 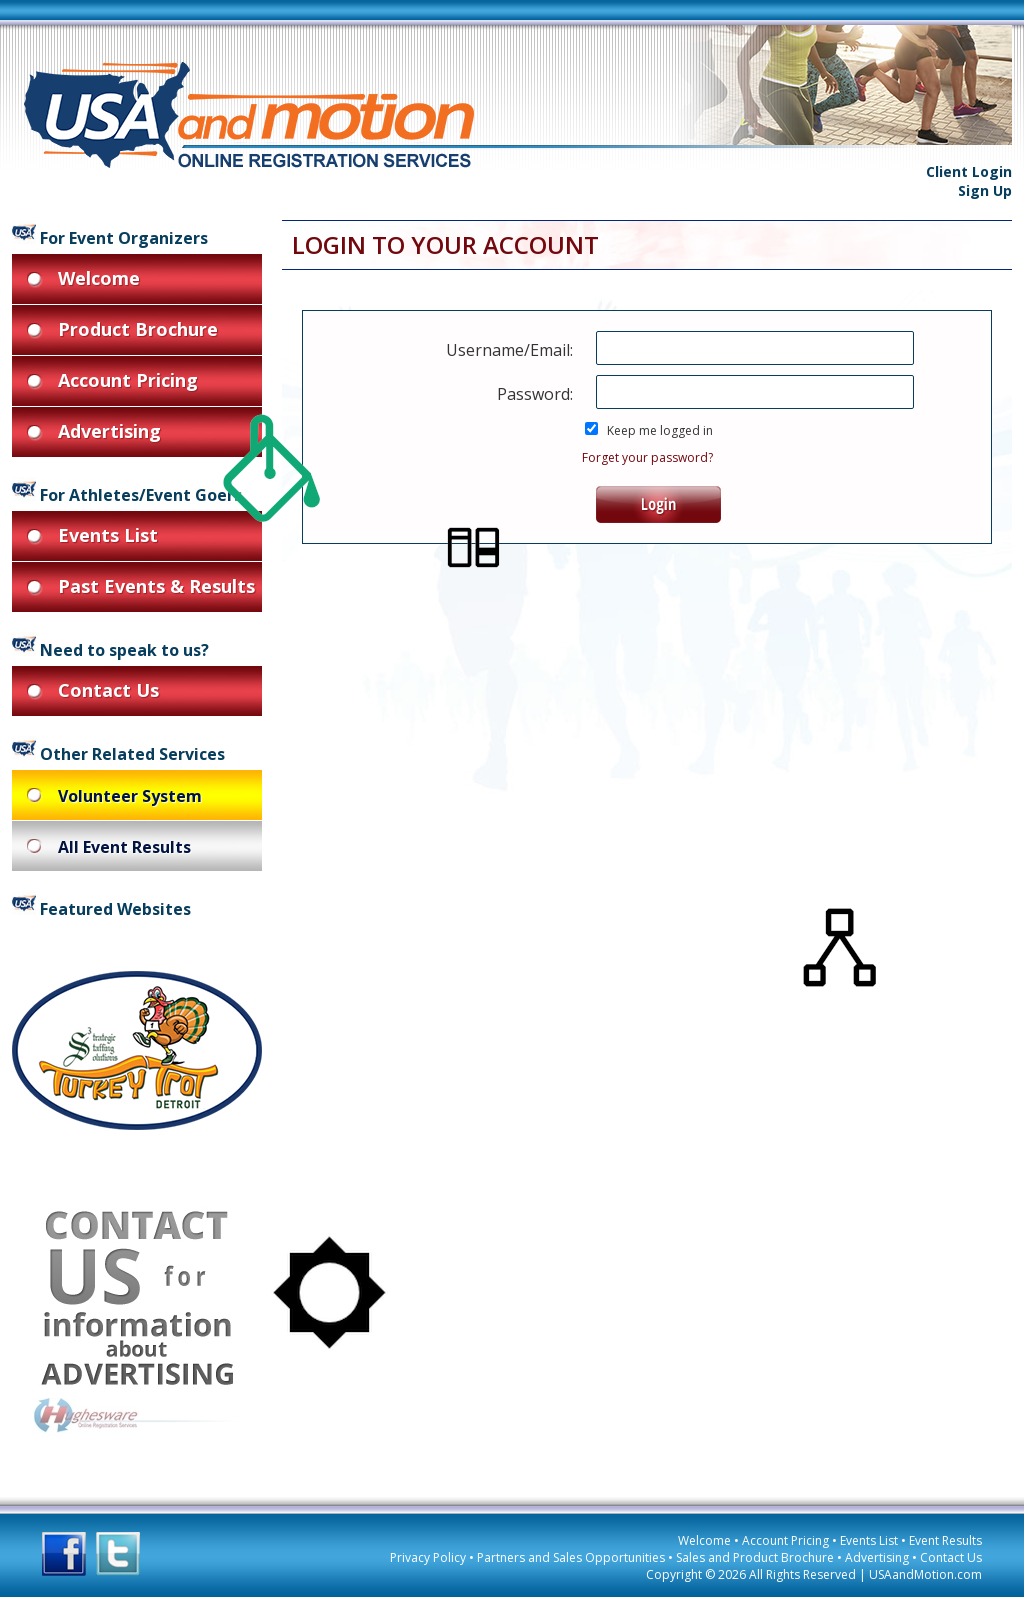 What do you see at coordinates (471, 547) in the screenshot?
I see `compare file differences` at bounding box center [471, 547].